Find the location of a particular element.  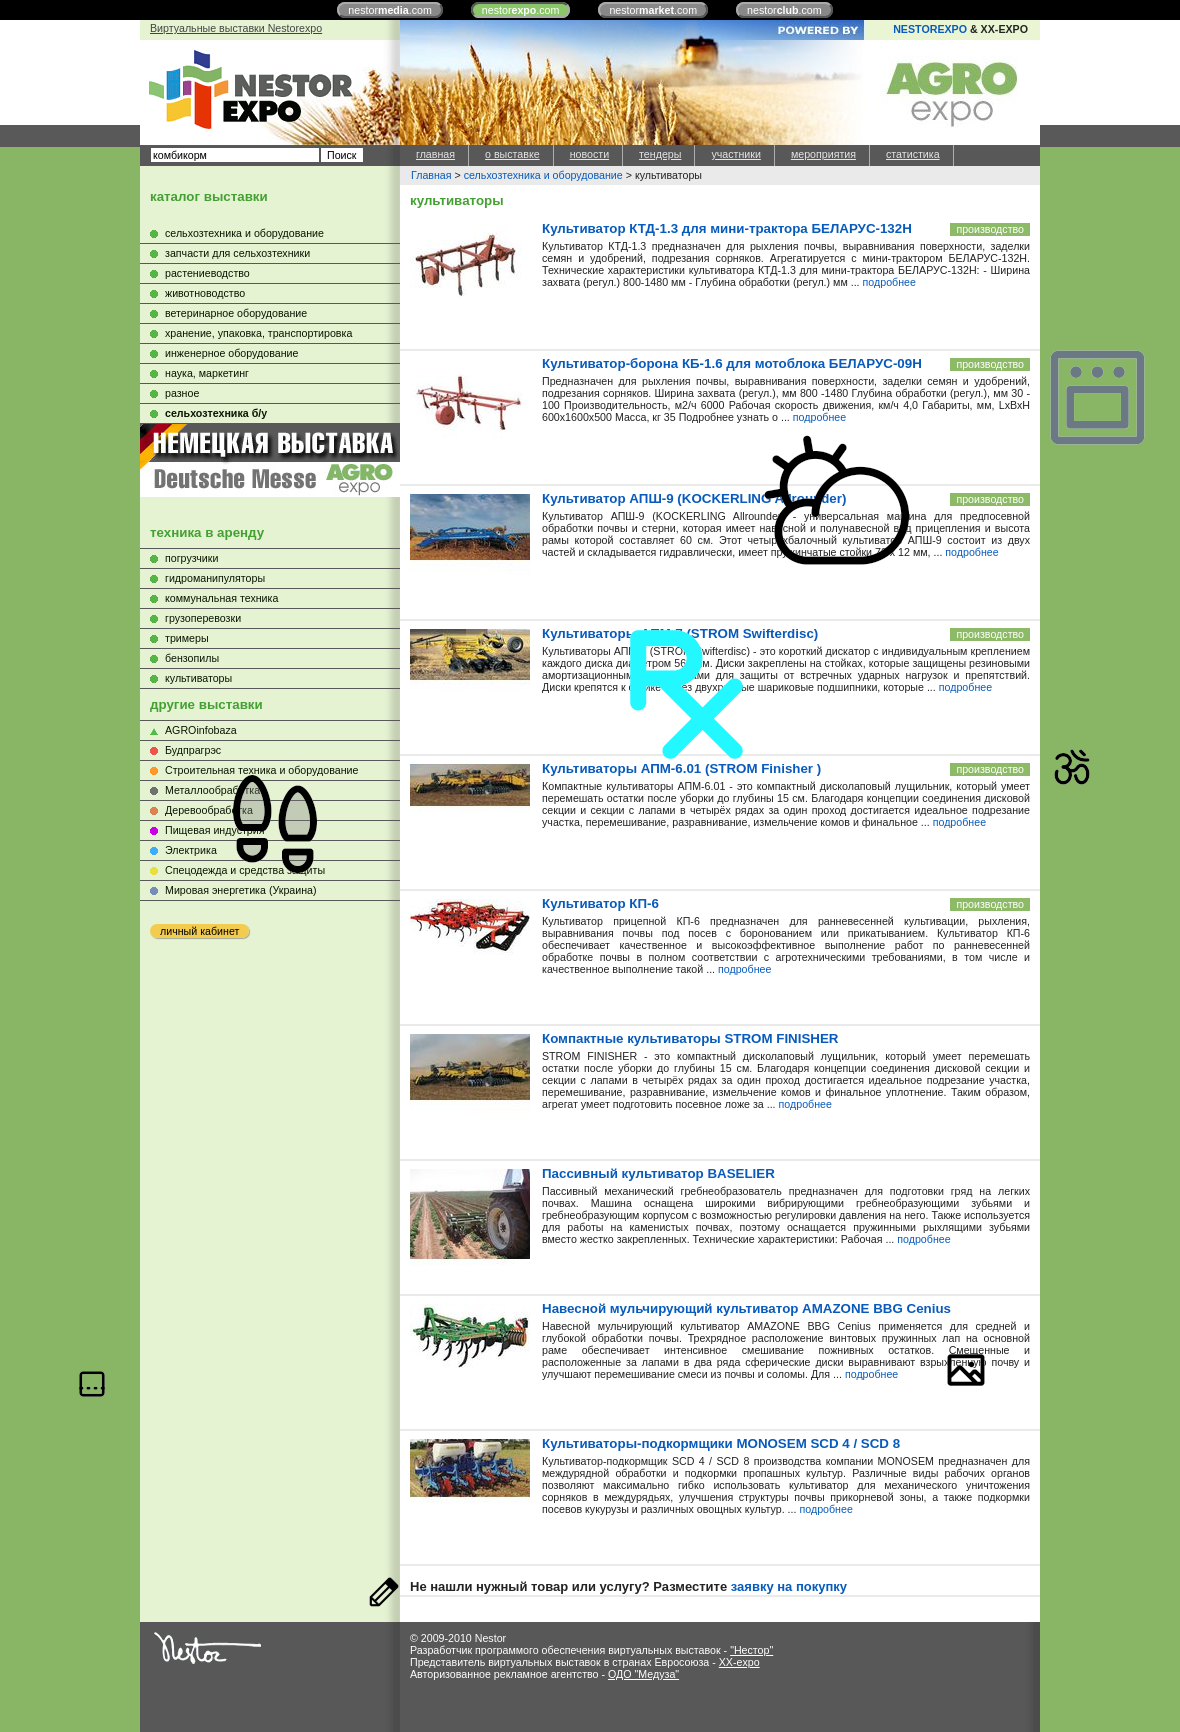

toggle bottom navigation bar off is located at coordinates (92, 1384).